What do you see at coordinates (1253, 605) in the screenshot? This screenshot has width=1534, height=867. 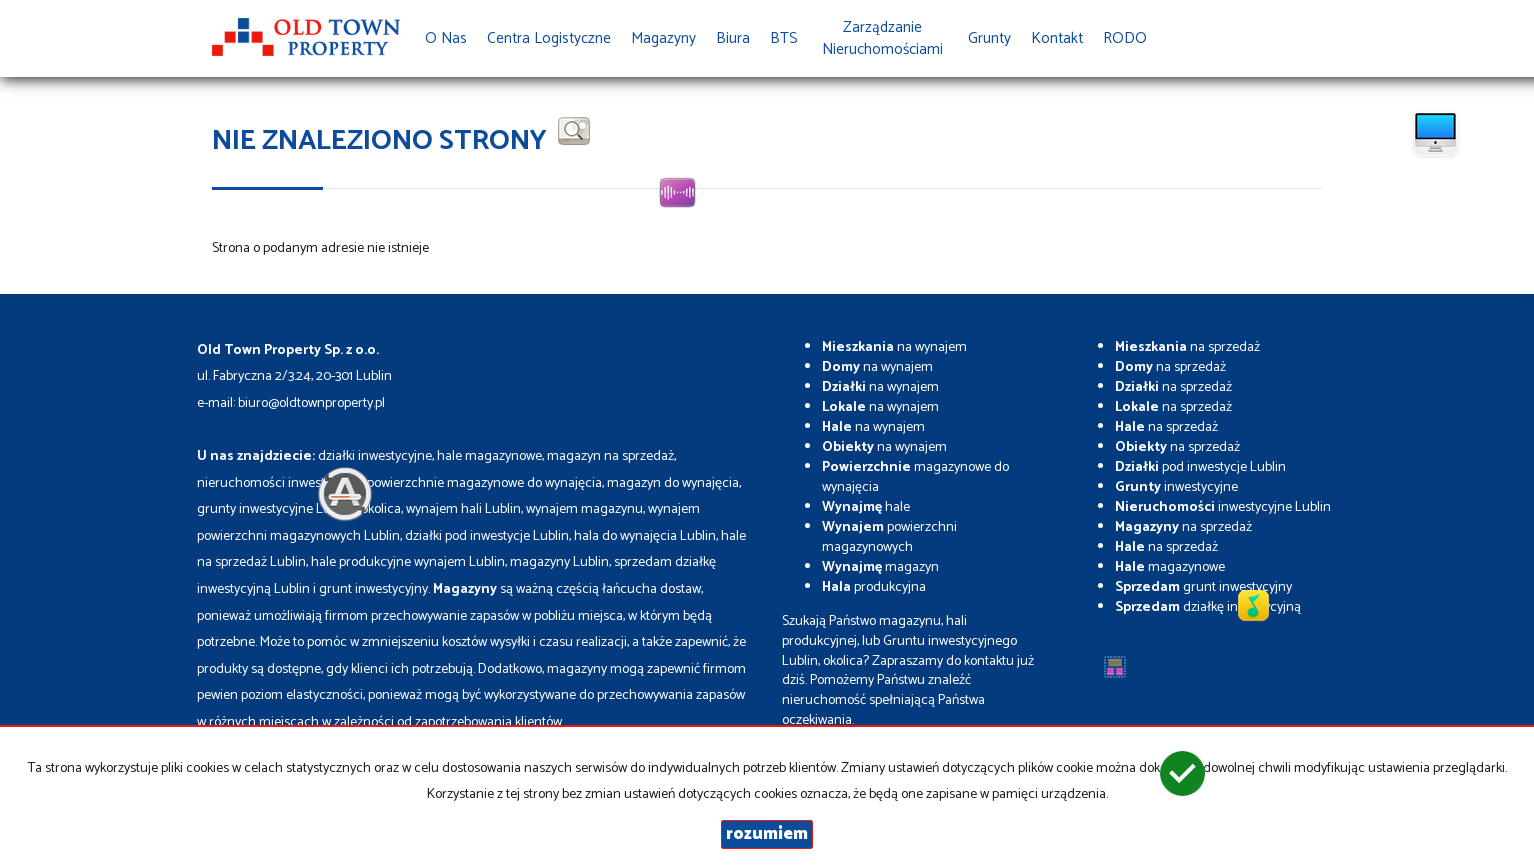 I see `open QQ Music app` at bounding box center [1253, 605].